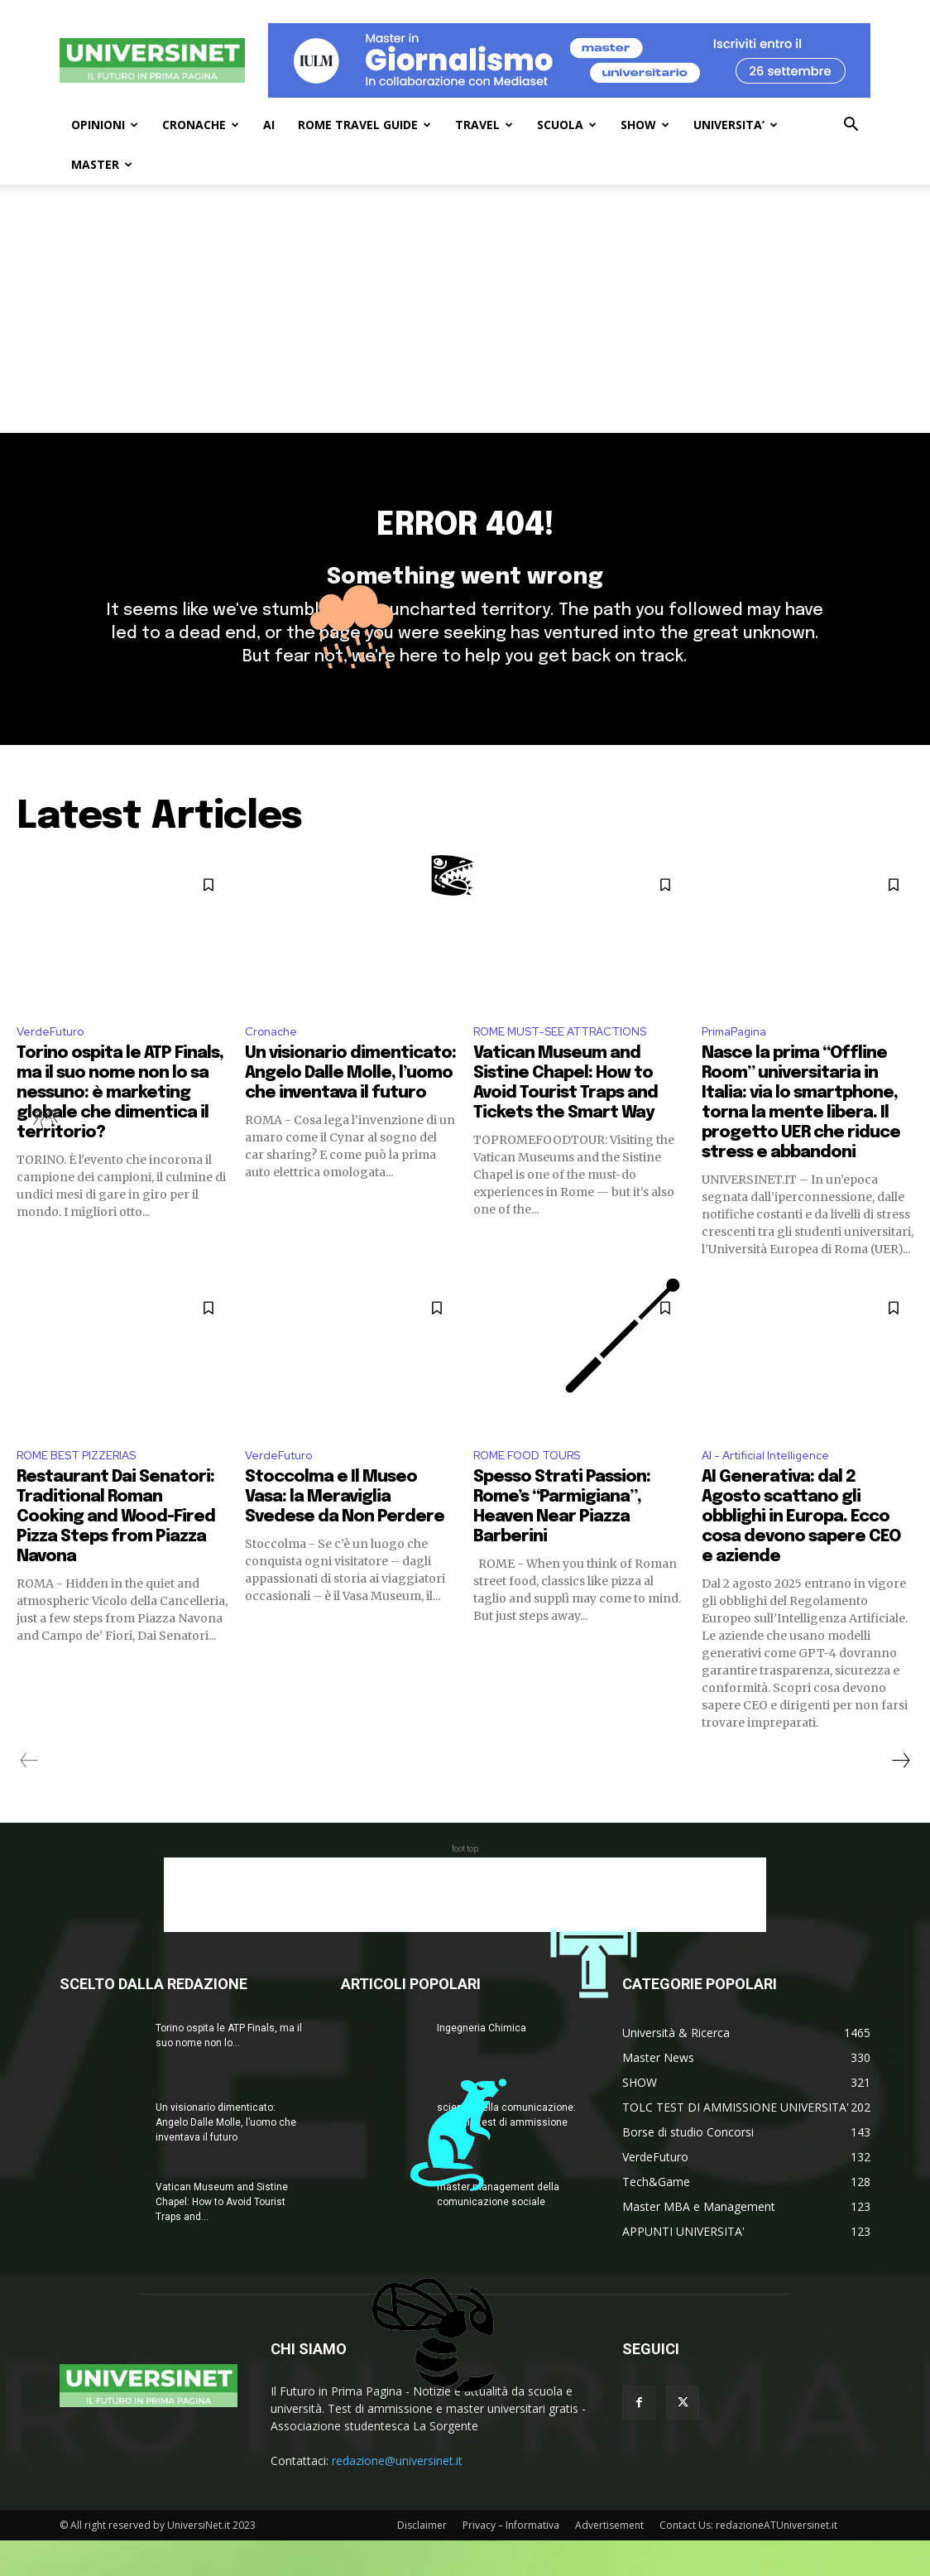 The image size is (930, 2576). Describe the element at coordinates (458, 2135) in the screenshot. I see `indicates pest or vermin in a game context` at that location.